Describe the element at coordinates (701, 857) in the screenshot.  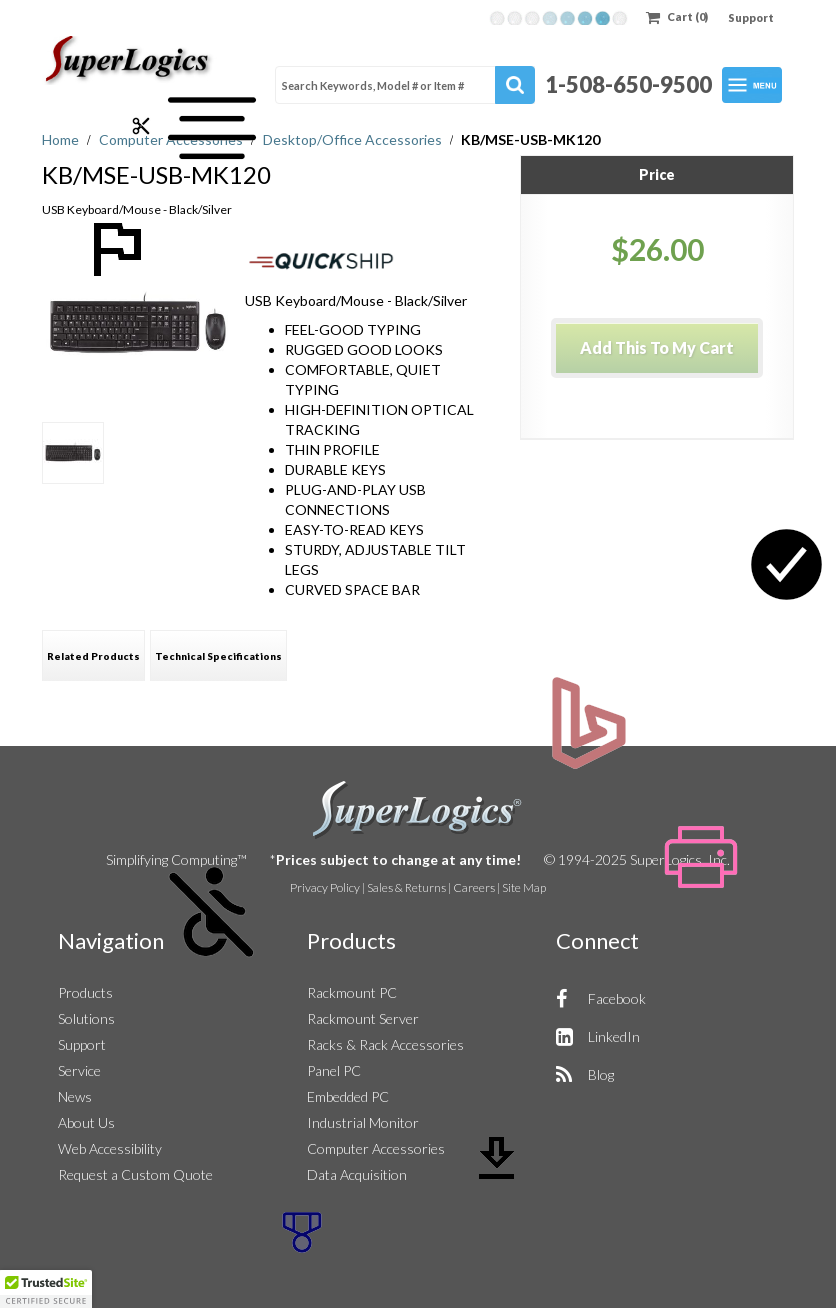
I see `print current document or page` at that location.